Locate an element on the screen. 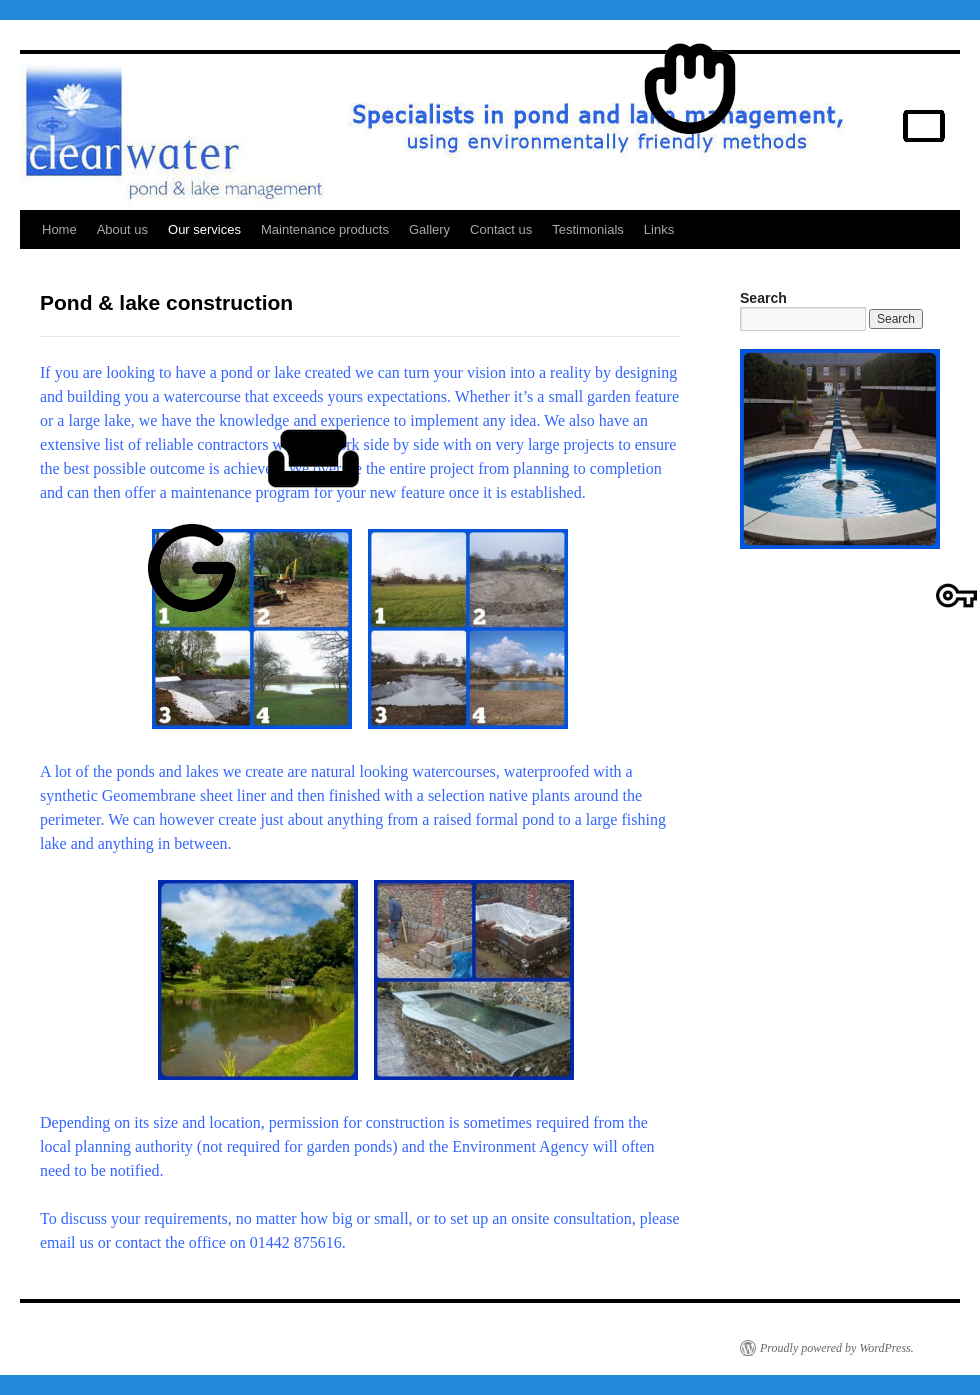  indicates items starting with the letter G is located at coordinates (192, 568).